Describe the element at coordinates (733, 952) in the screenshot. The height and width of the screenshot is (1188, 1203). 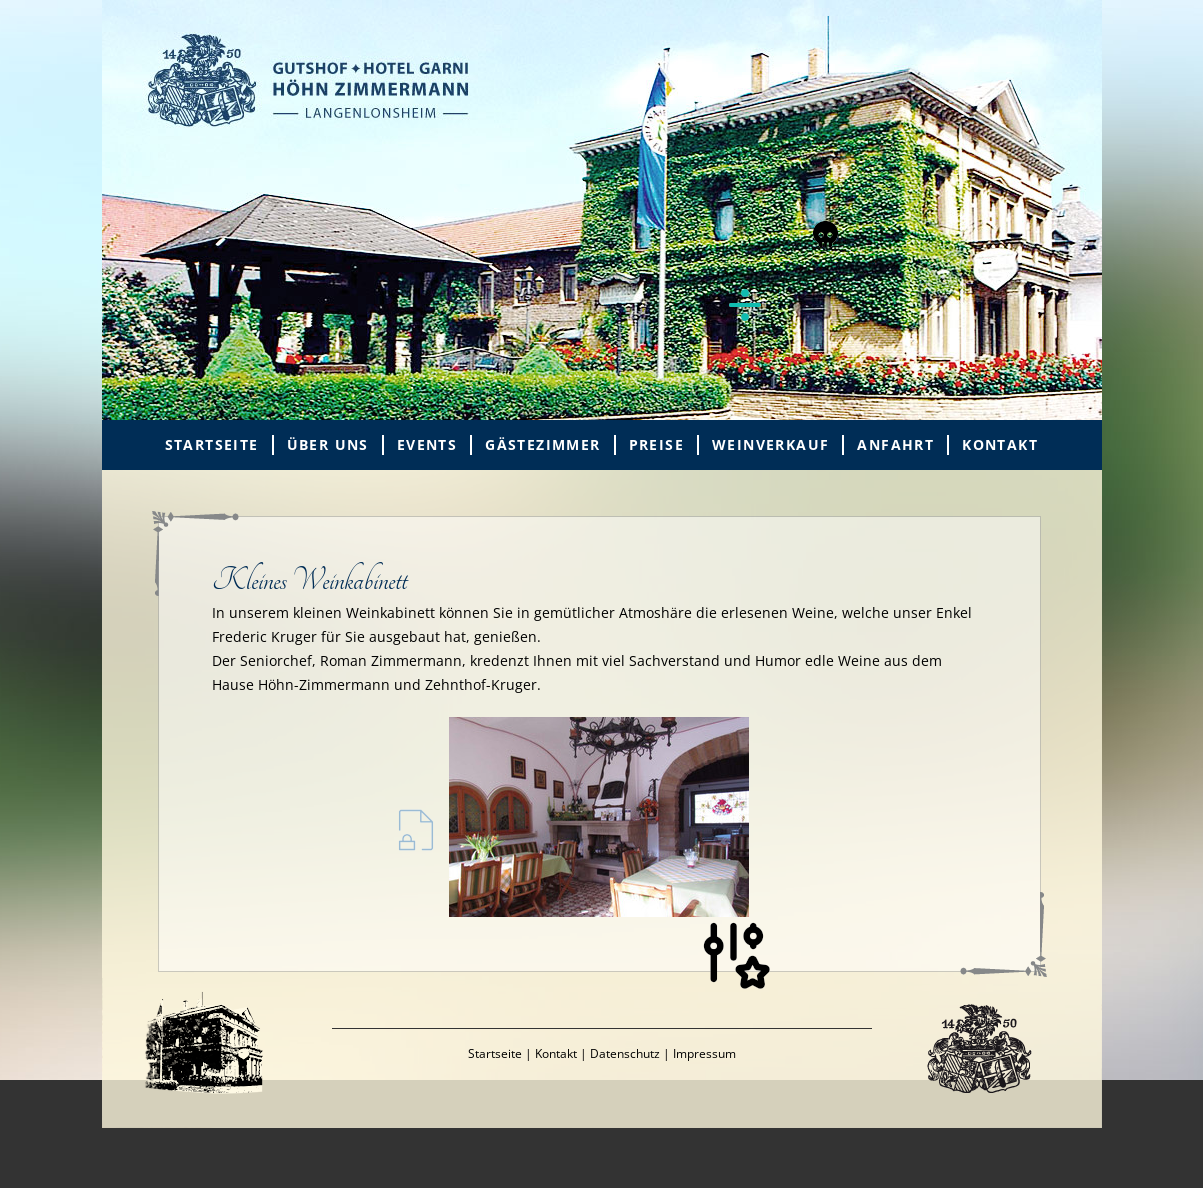
I see `adjust settings for starred items` at that location.